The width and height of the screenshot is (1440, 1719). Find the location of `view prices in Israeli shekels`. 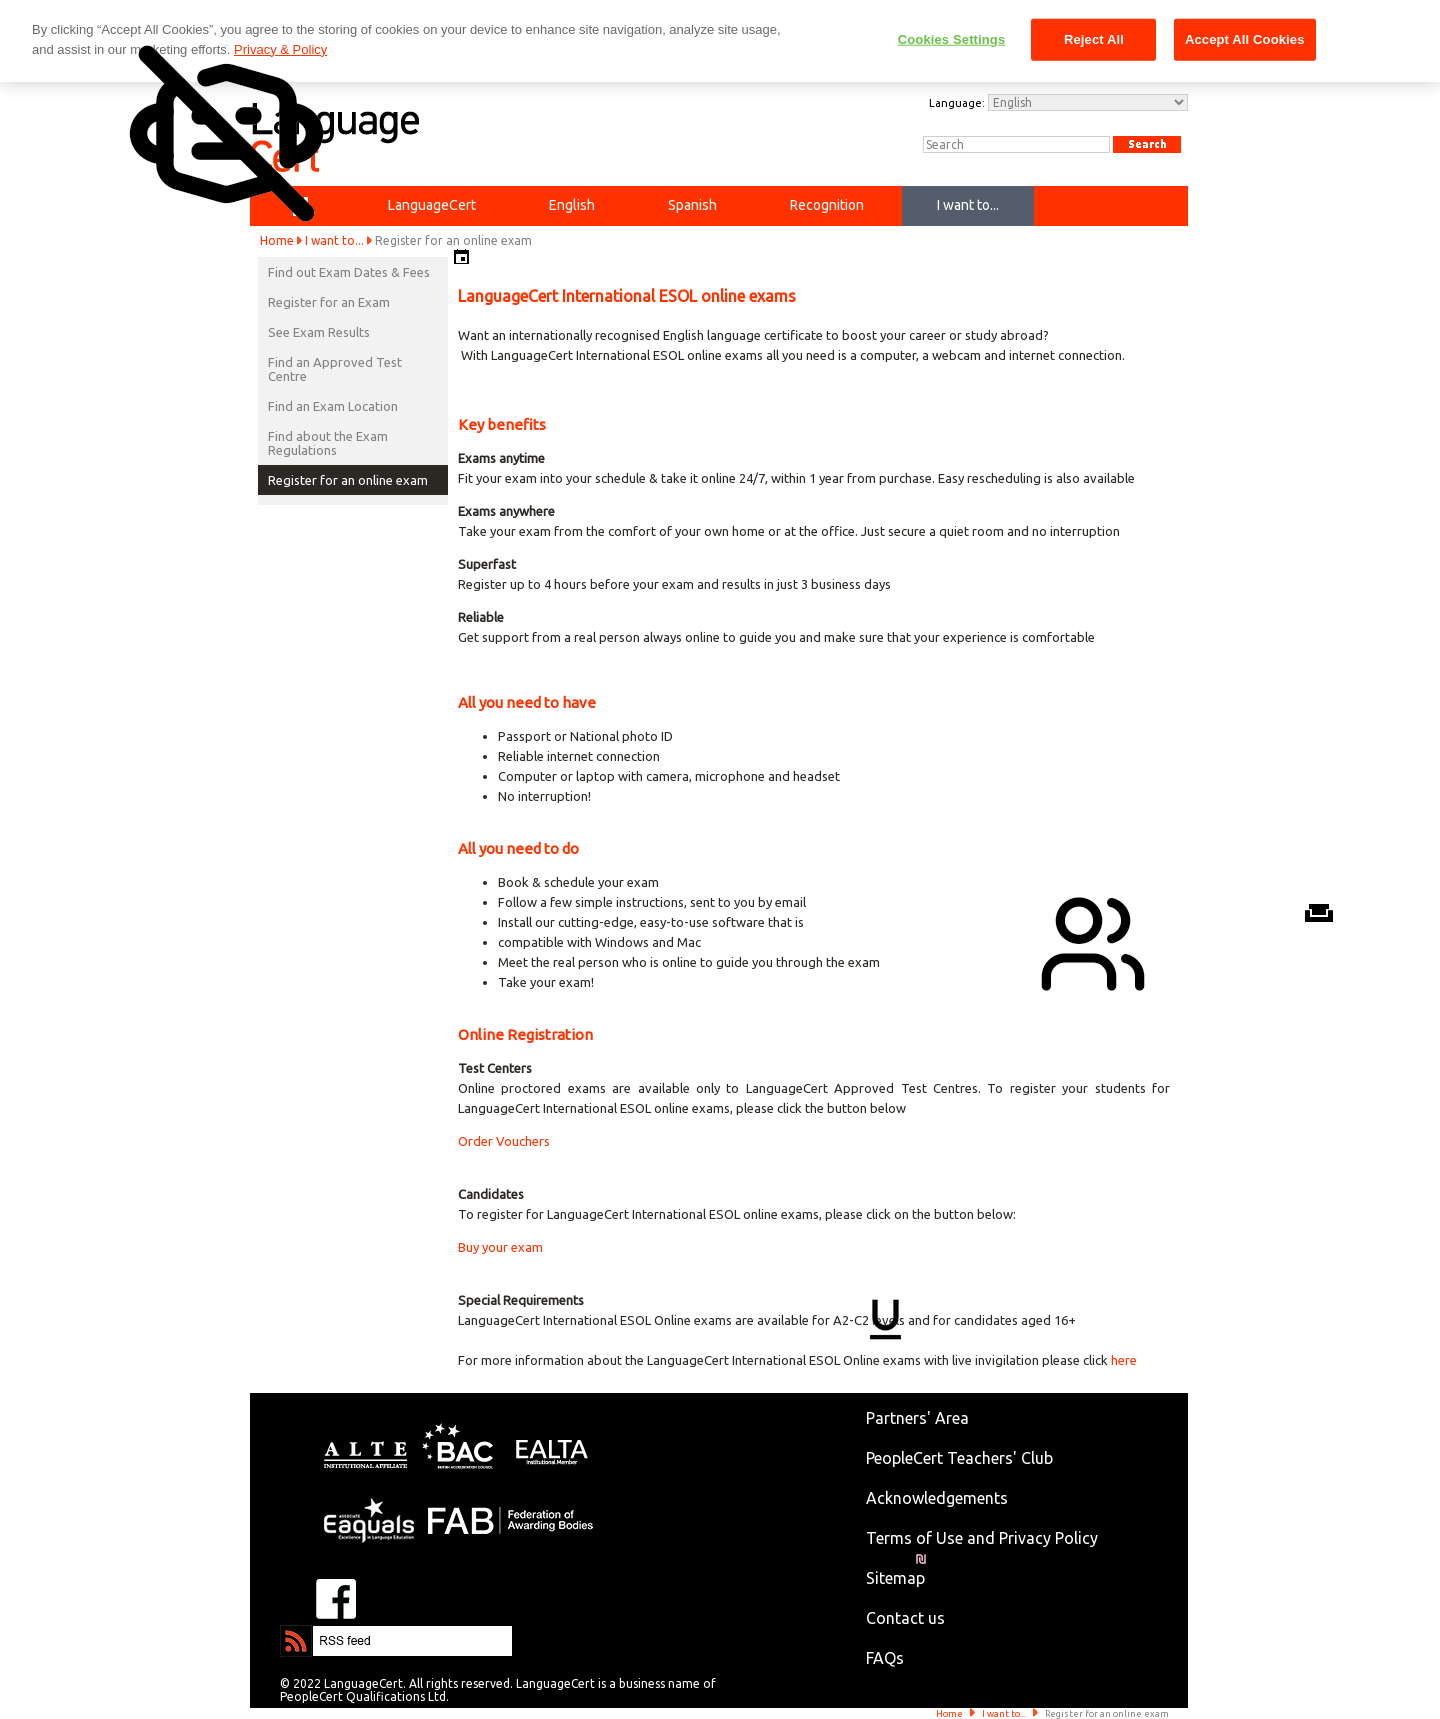

view prices in Israeli shekels is located at coordinates (921, 1559).